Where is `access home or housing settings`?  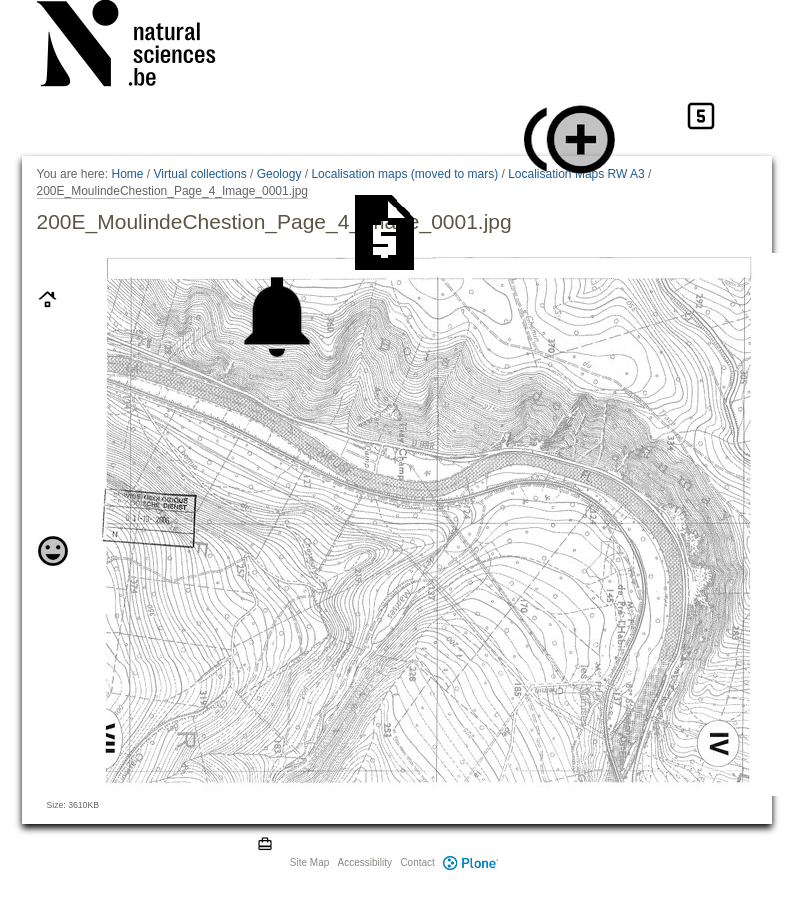
access home or housing settings is located at coordinates (47, 299).